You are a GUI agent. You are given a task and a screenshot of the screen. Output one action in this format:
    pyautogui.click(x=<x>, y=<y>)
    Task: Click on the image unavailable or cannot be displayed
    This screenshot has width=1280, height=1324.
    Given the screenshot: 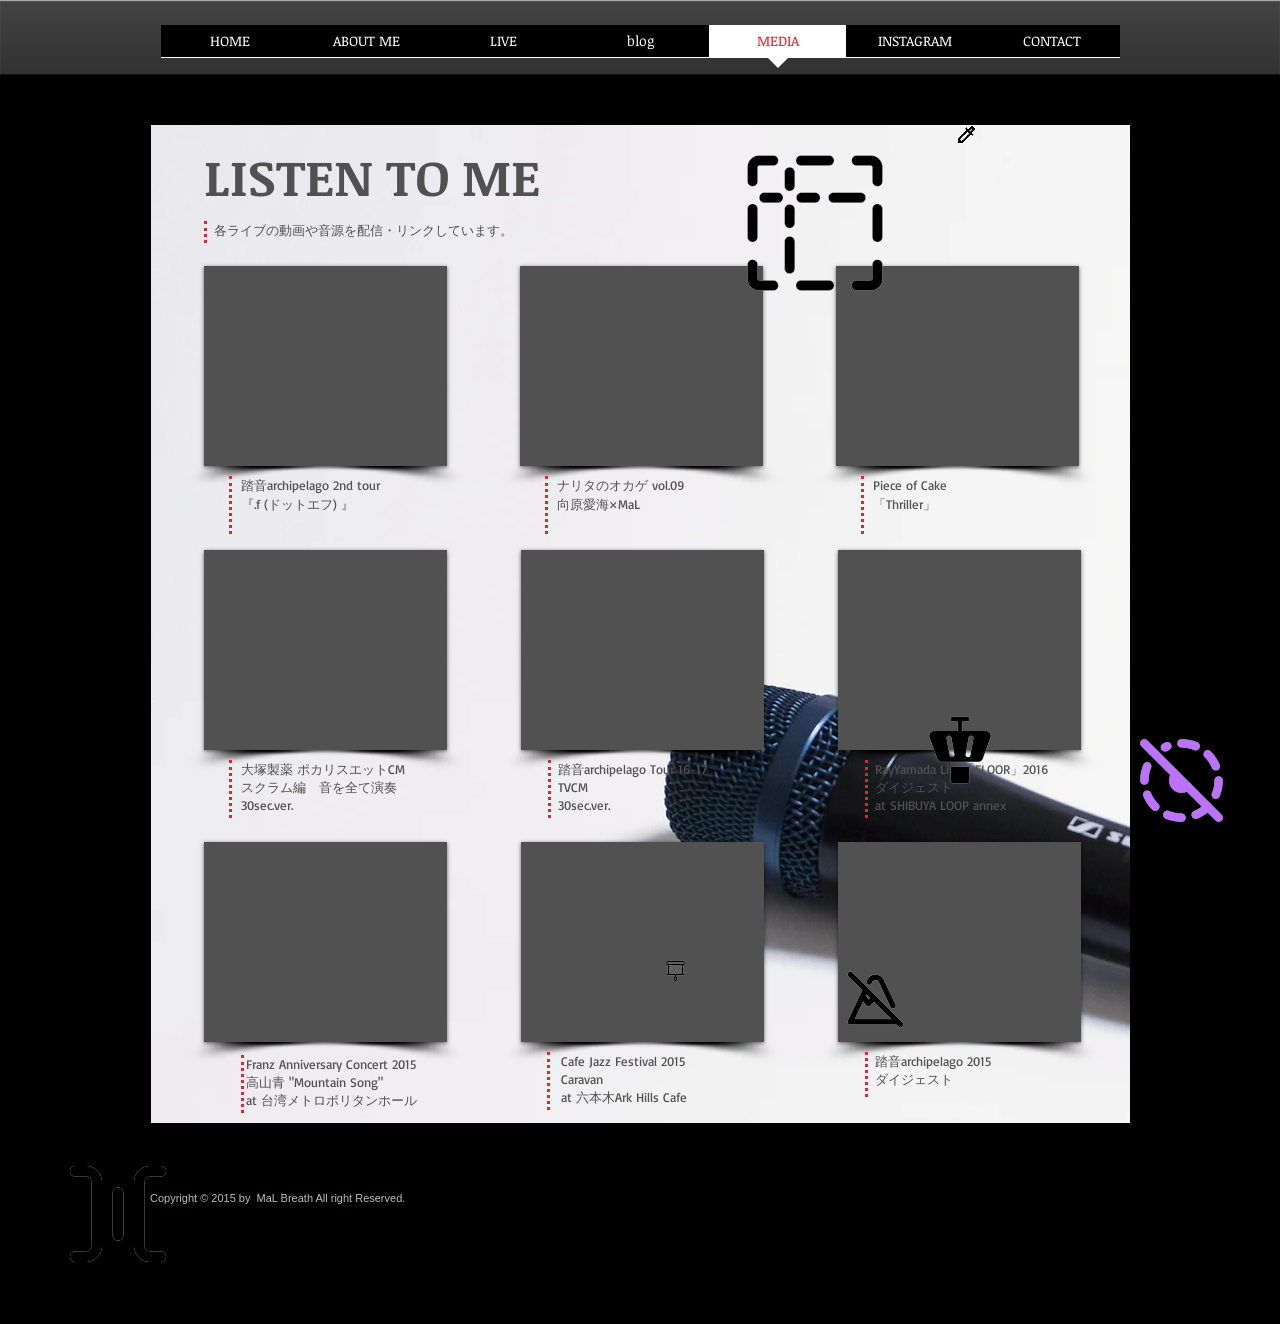 What is the action you would take?
    pyautogui.click(x=875, y=999)
    